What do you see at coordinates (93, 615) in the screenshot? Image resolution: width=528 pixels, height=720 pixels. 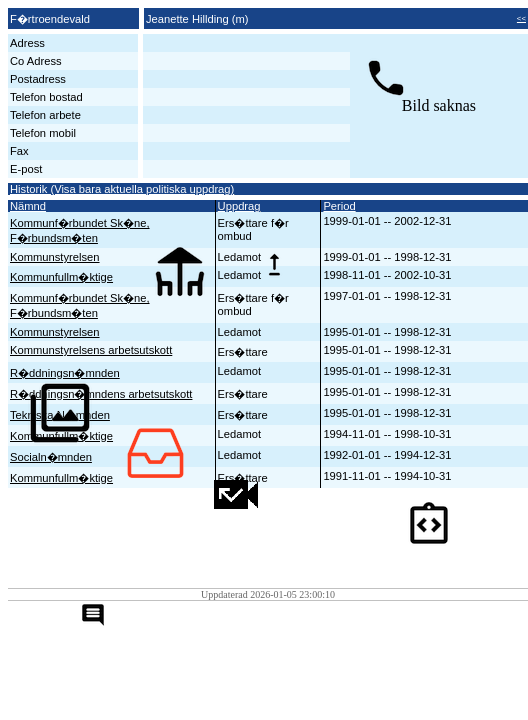 I see `add a comment to this item` at bounding box center [93, 615].